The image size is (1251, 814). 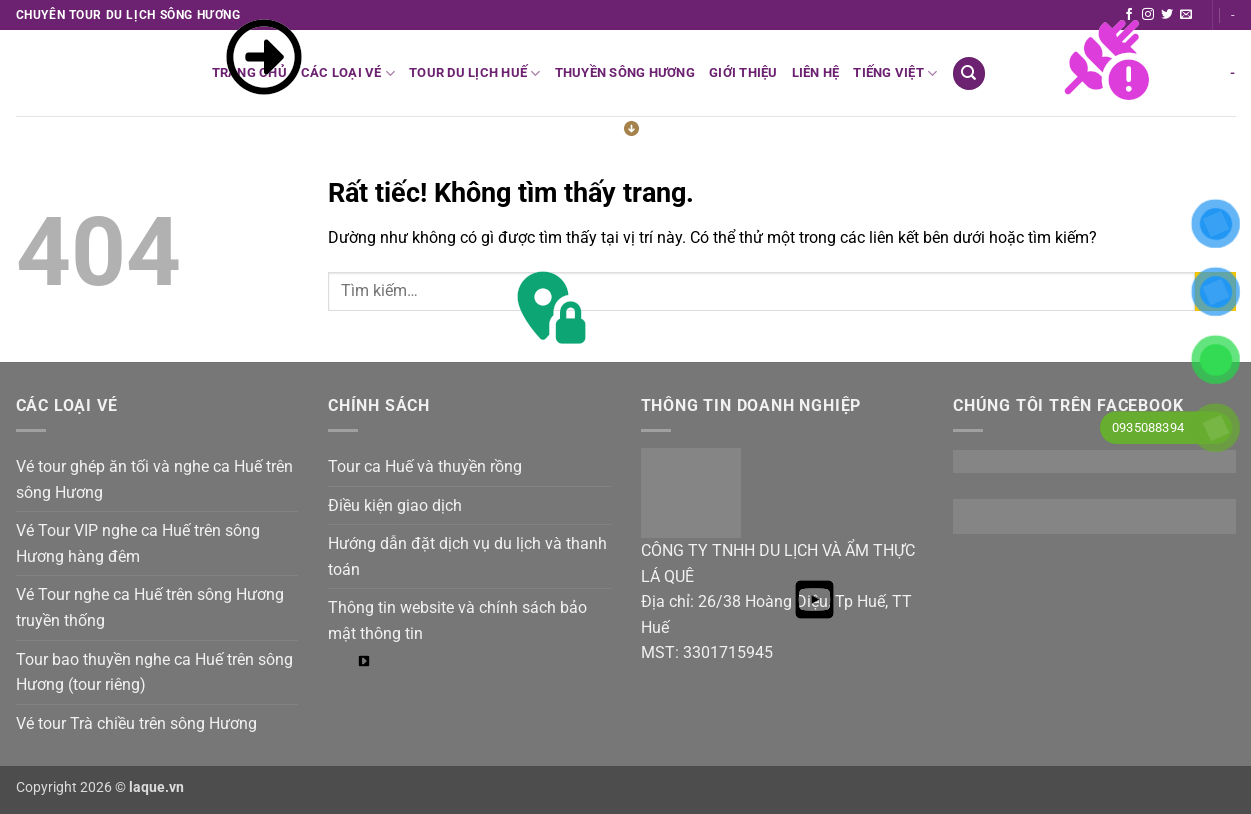 What do you see at coordinates (264, 57) in the screenshot?
I see `go to next item or step` at bounding box center [264, 57].